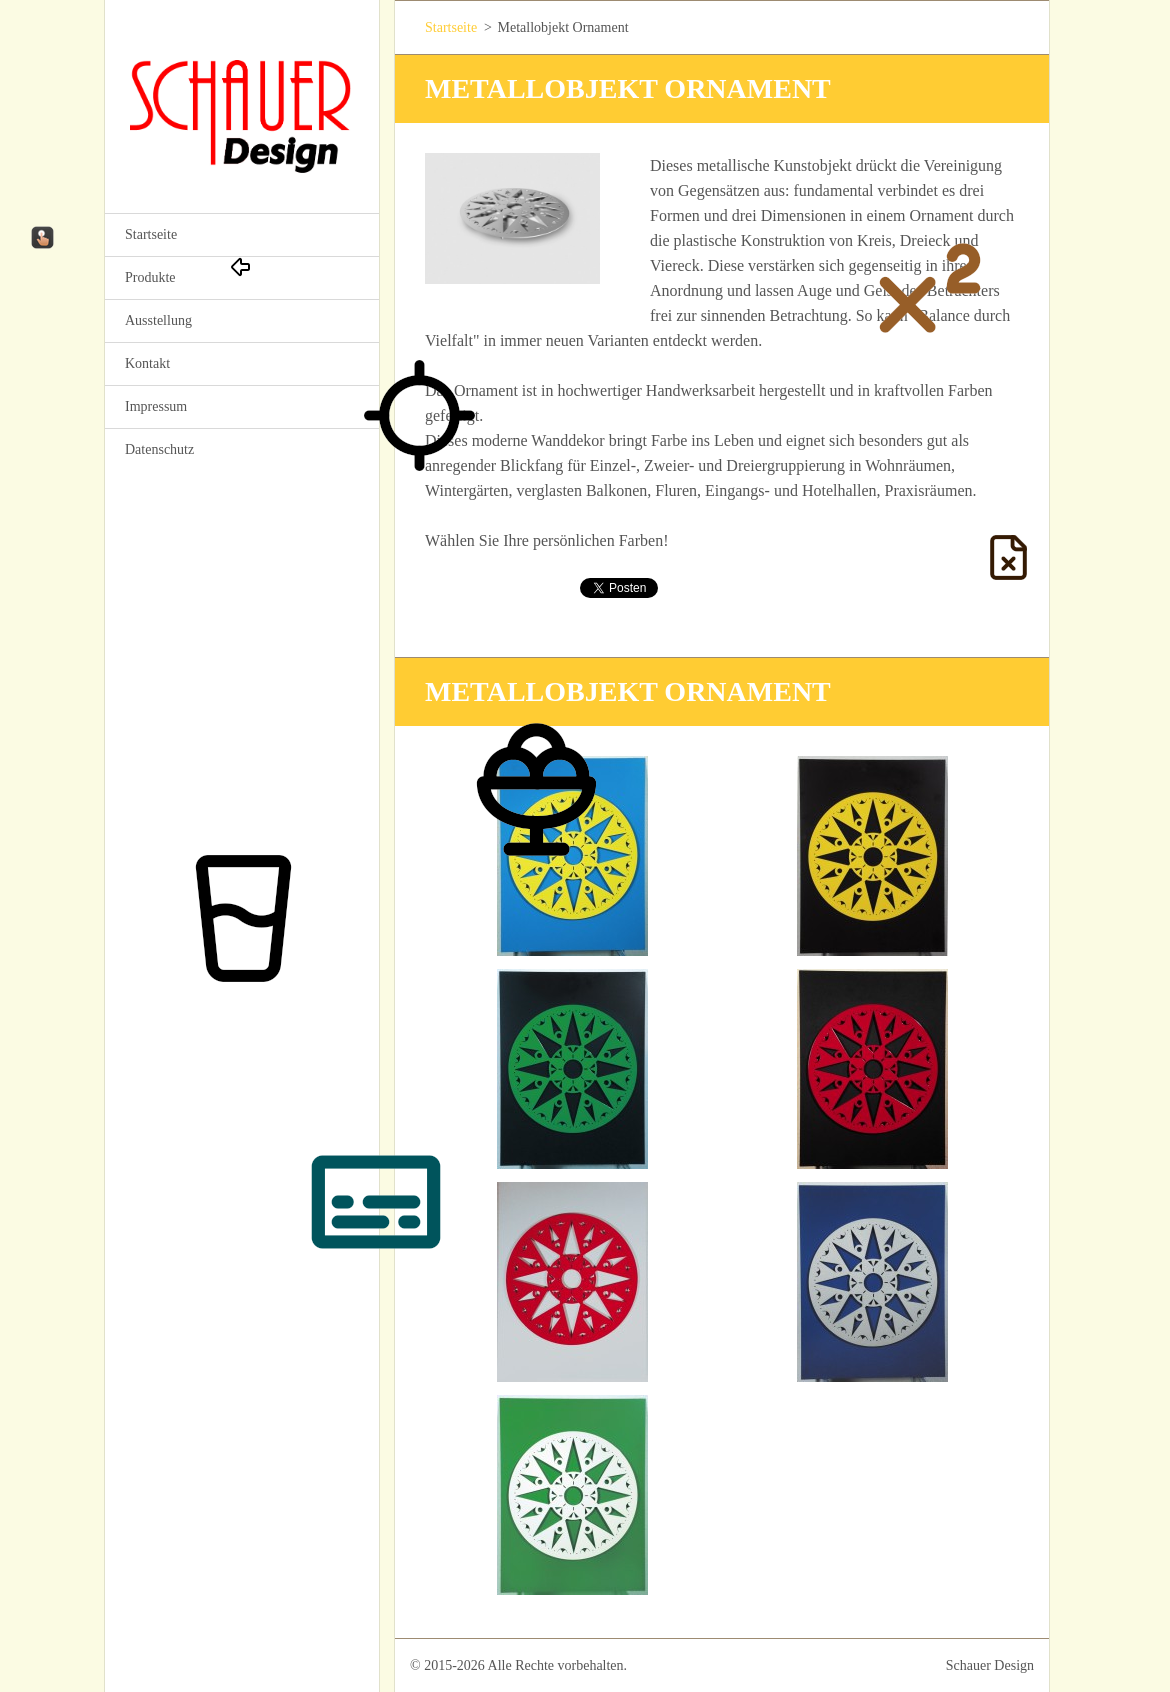 The width and height of the screenshot is (1170, 1692). I want to click on track your daily water intake, so click(243, 915).